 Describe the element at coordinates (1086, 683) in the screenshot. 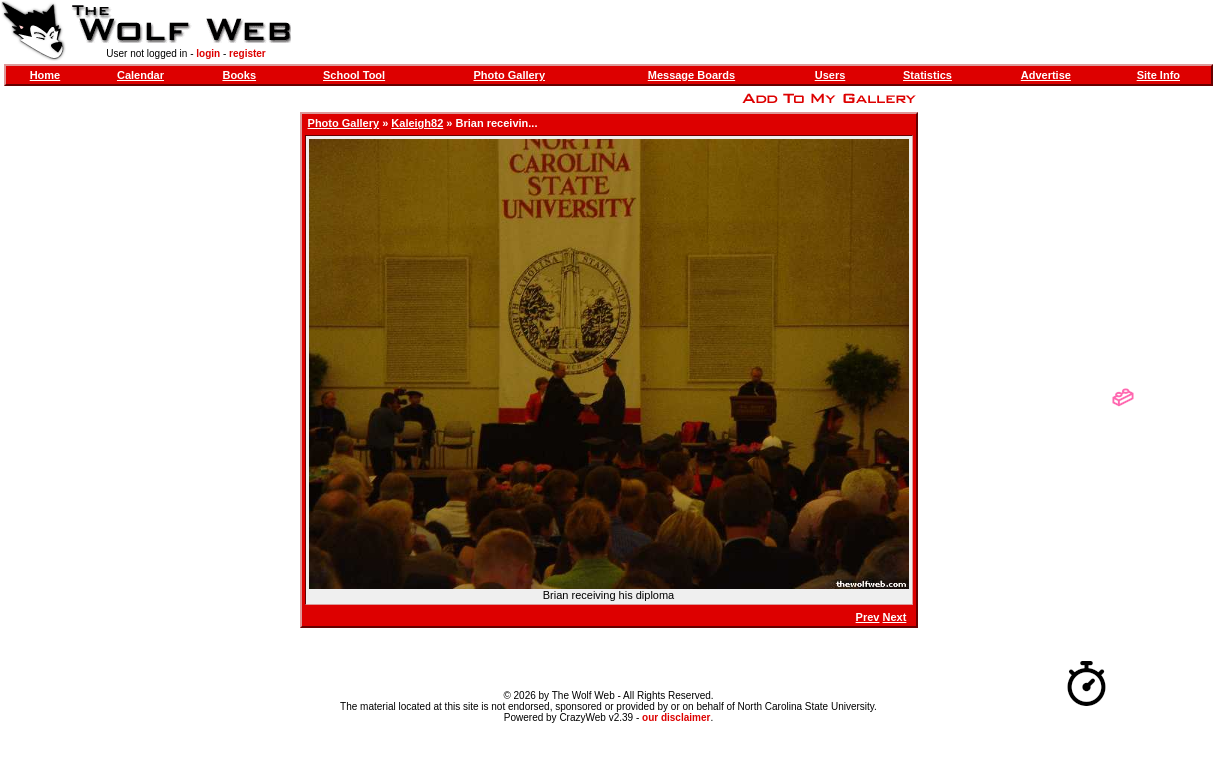

I see `start or stop a timer` at that location.